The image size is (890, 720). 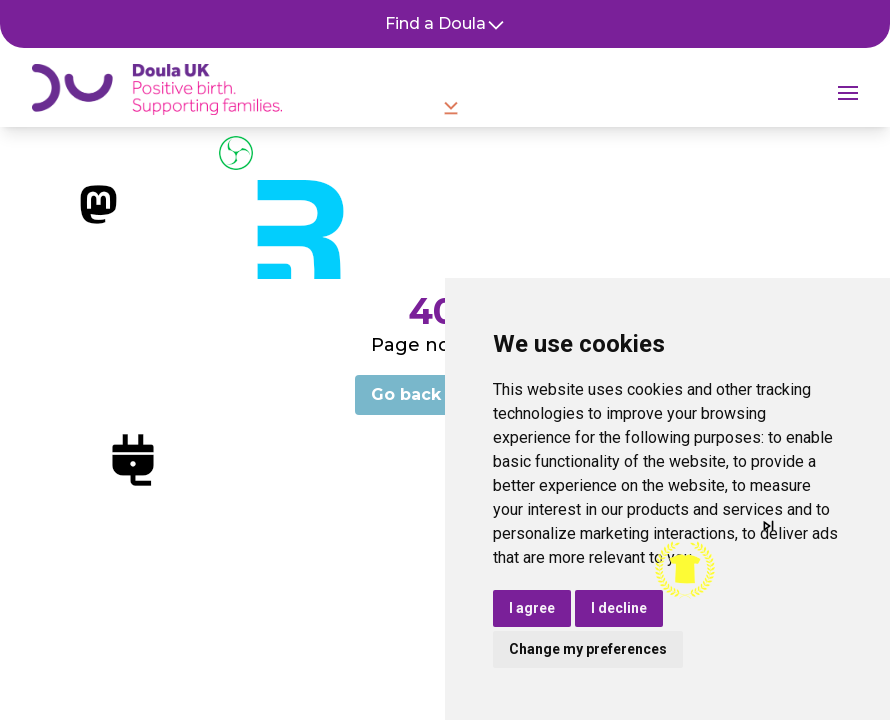 What do you see at coordinates (768, 526) in the screenshot?
I see `skip to the next track` at bounding box center [768, 526].